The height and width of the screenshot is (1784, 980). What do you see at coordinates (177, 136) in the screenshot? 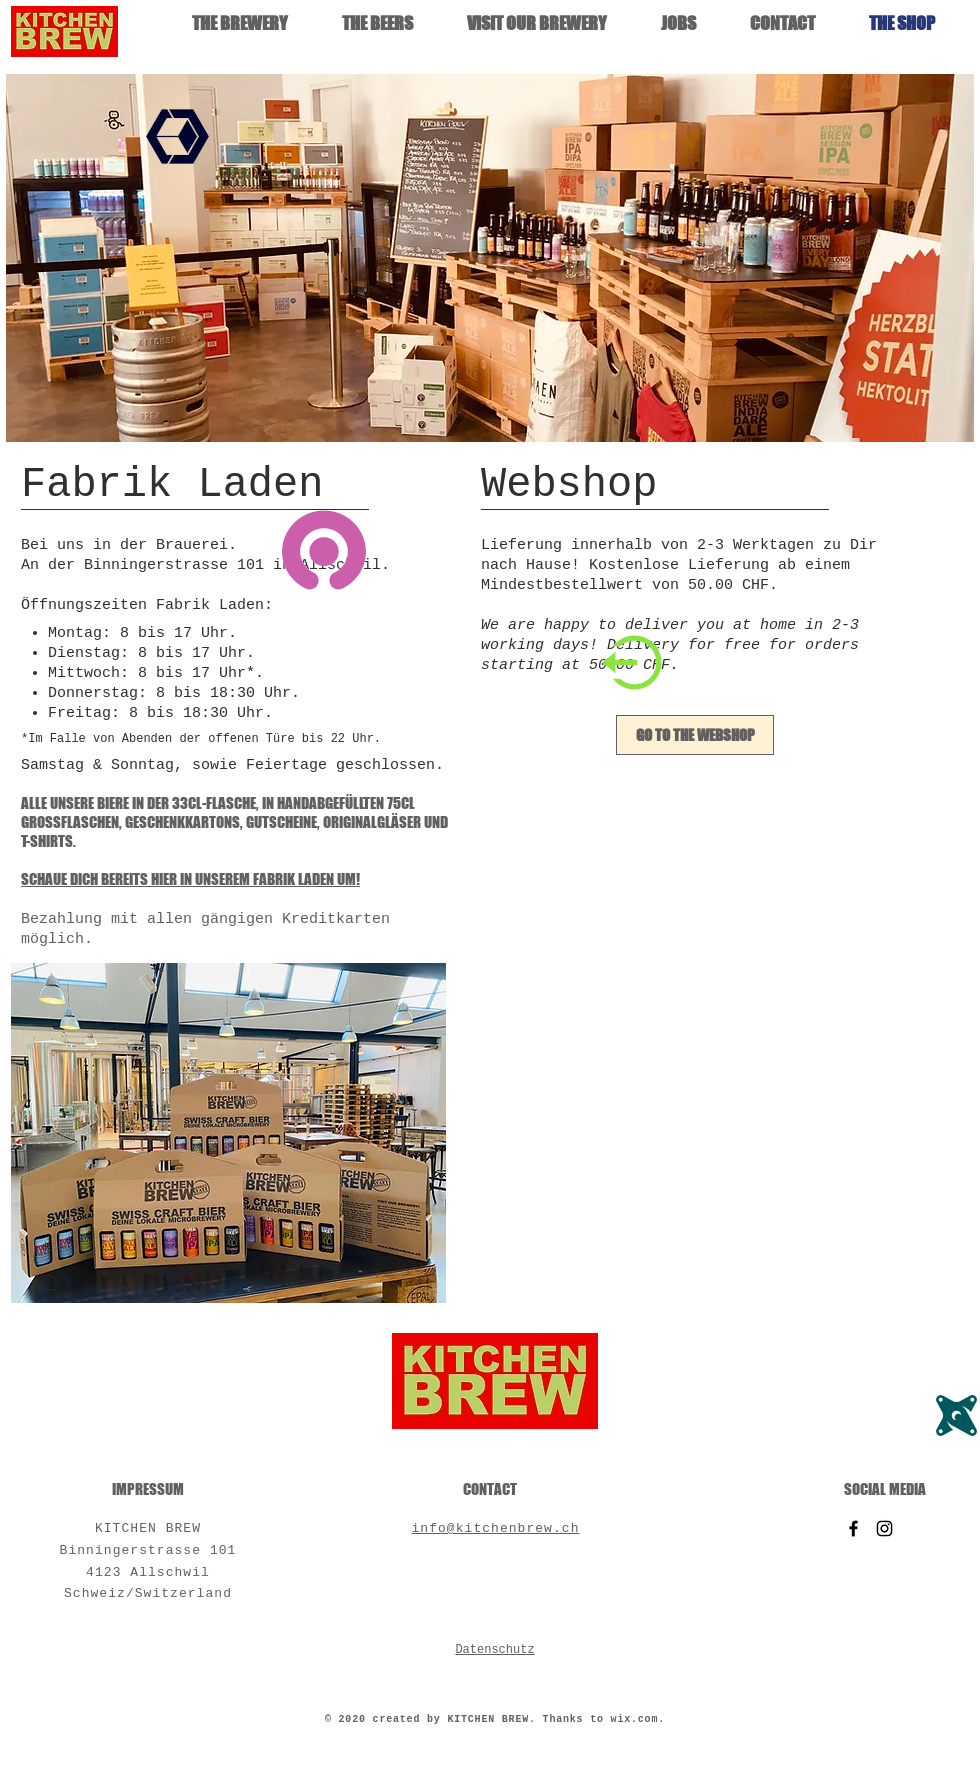
I see `open3d library or application` at bounding box center [177, 136].